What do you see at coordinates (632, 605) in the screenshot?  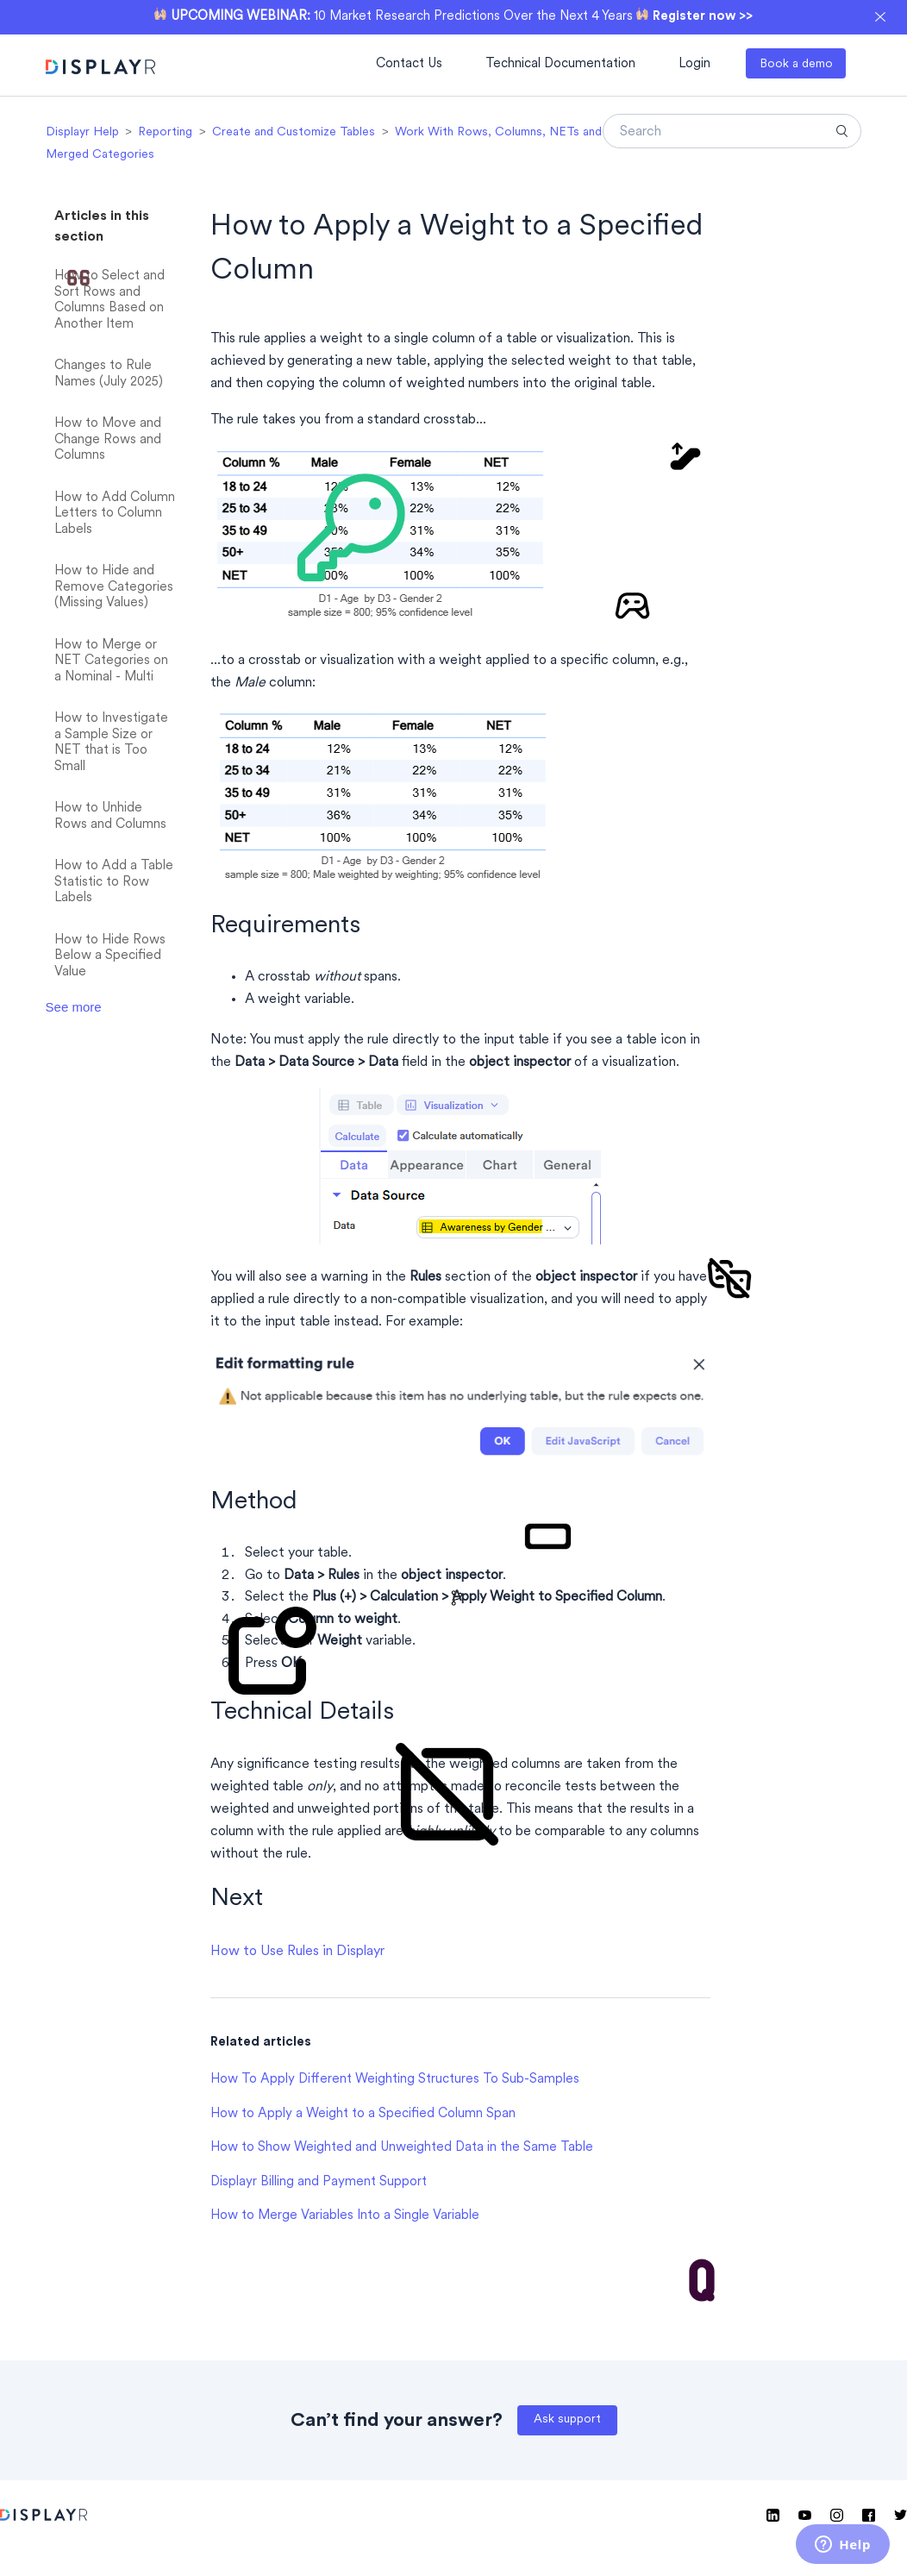 I see `access gaming features or settings` at bounding box center [632, 605].